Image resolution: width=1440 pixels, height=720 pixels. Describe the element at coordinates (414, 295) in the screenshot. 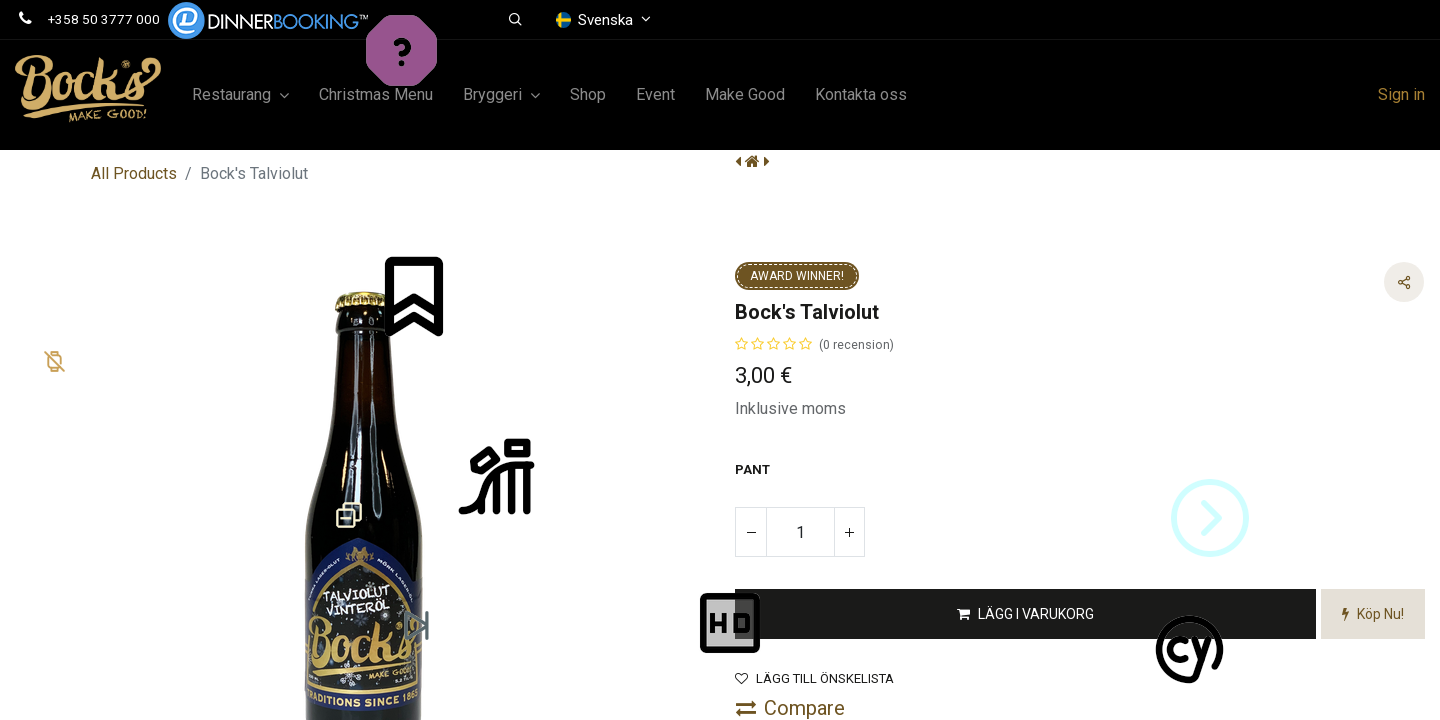

I see `save this item for later` at that location.